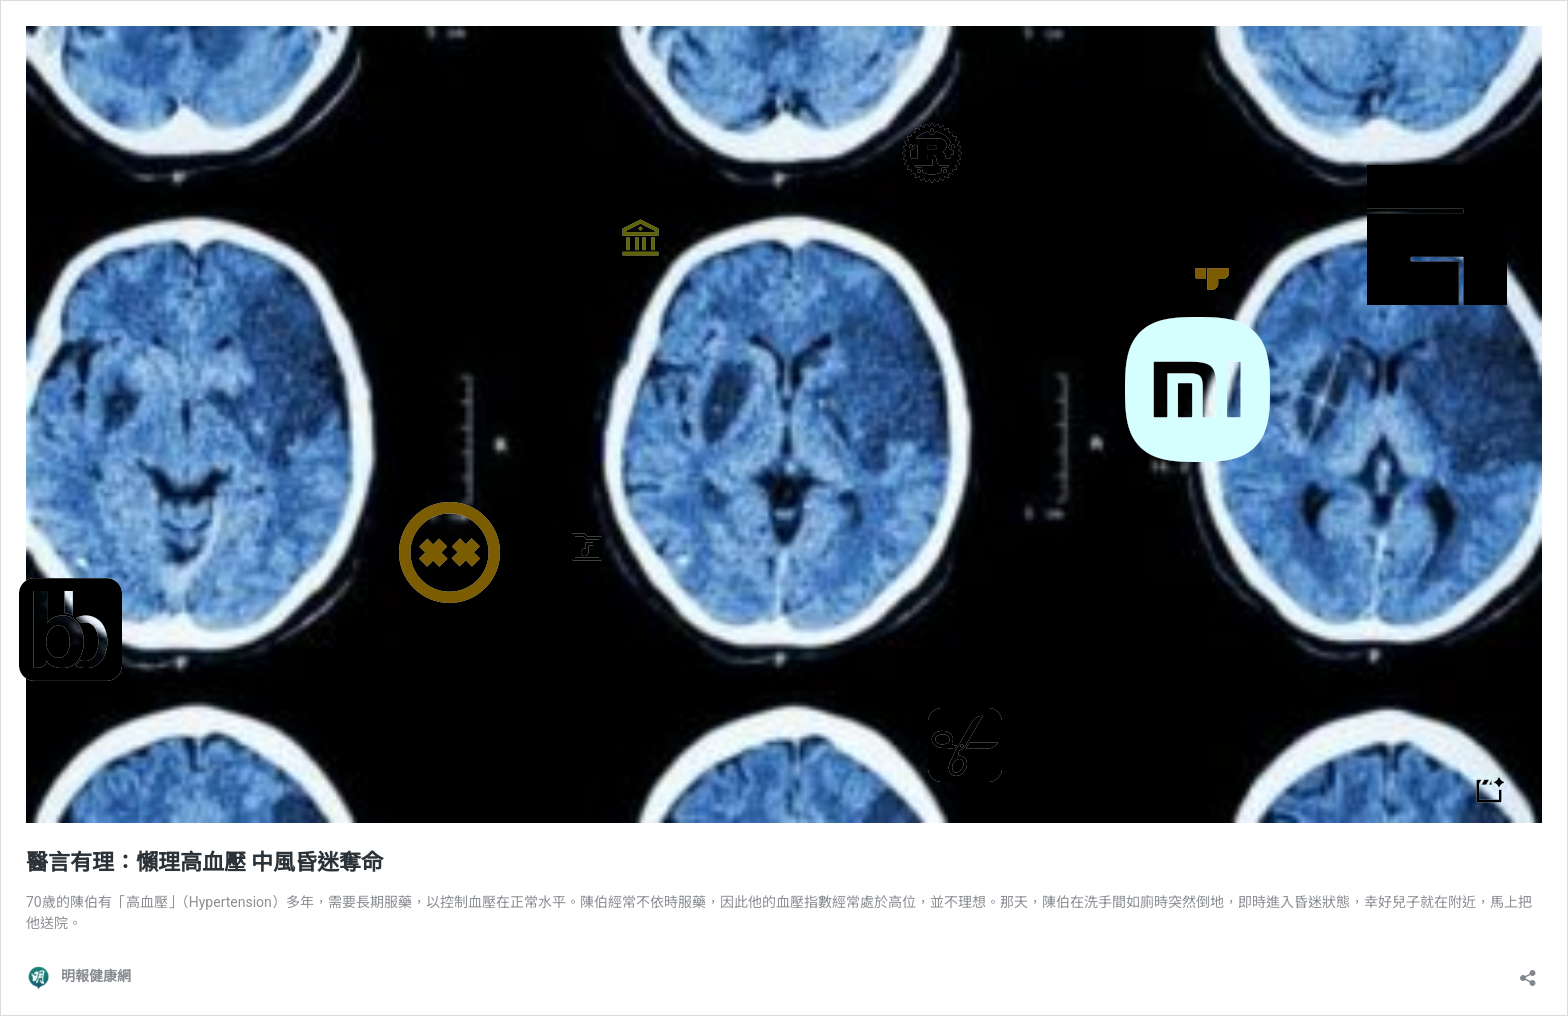 The width and height of the screenshot is (1568, 1016). What do you see at coordinates (1489, 791) in the screenshot?
I see `generate video content using AI` at bounding box center [1489, 791].